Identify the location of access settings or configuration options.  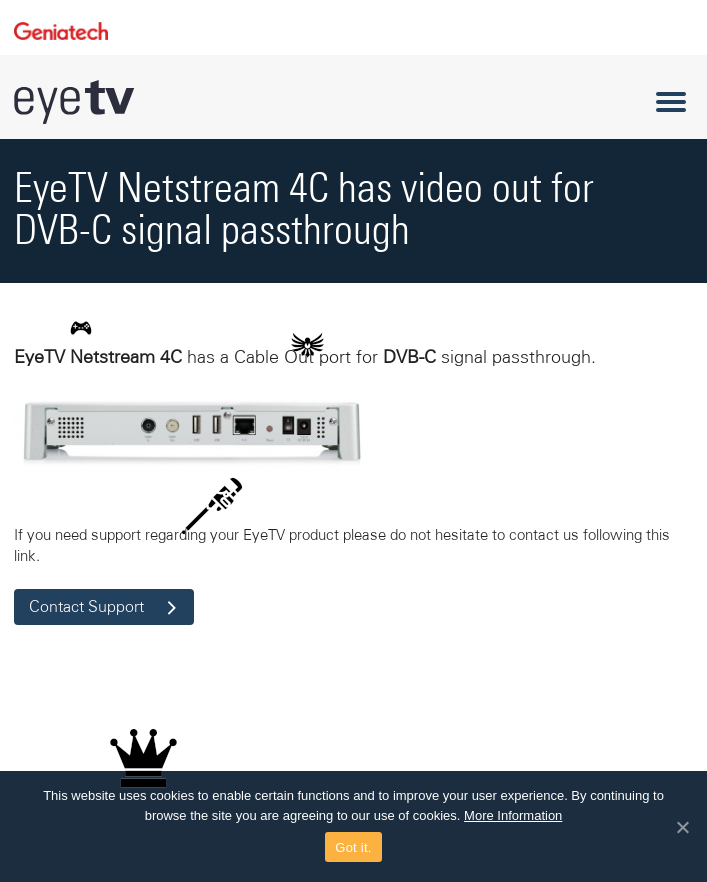
(212, 506).